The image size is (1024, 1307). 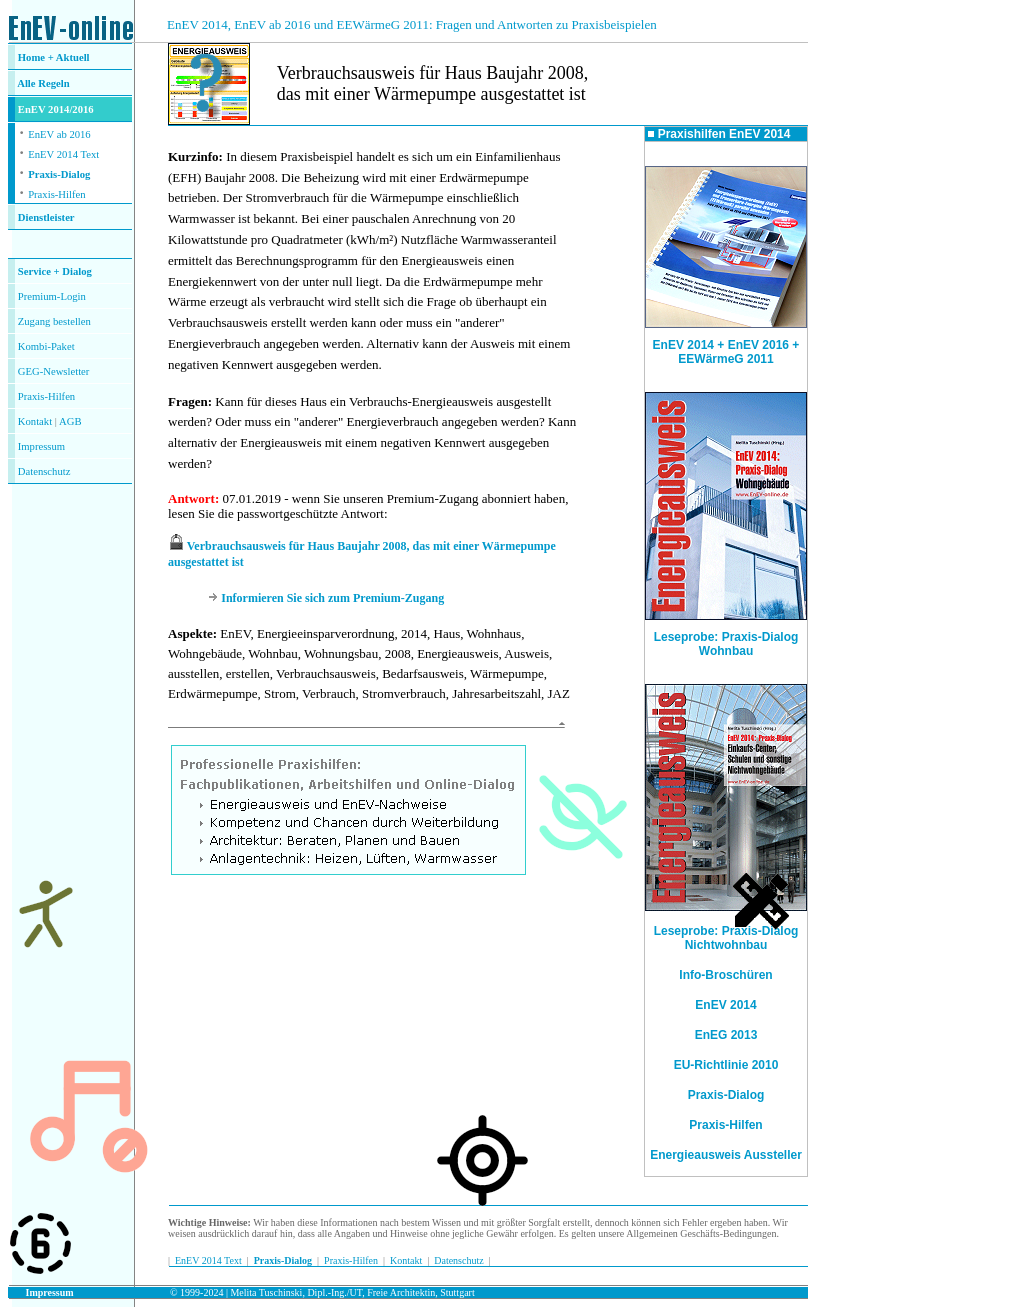 What do you see at coordinates (86, 1111) in the screenshot?
I see `cancel or stop music playback` at bounding box center [86, 1111].